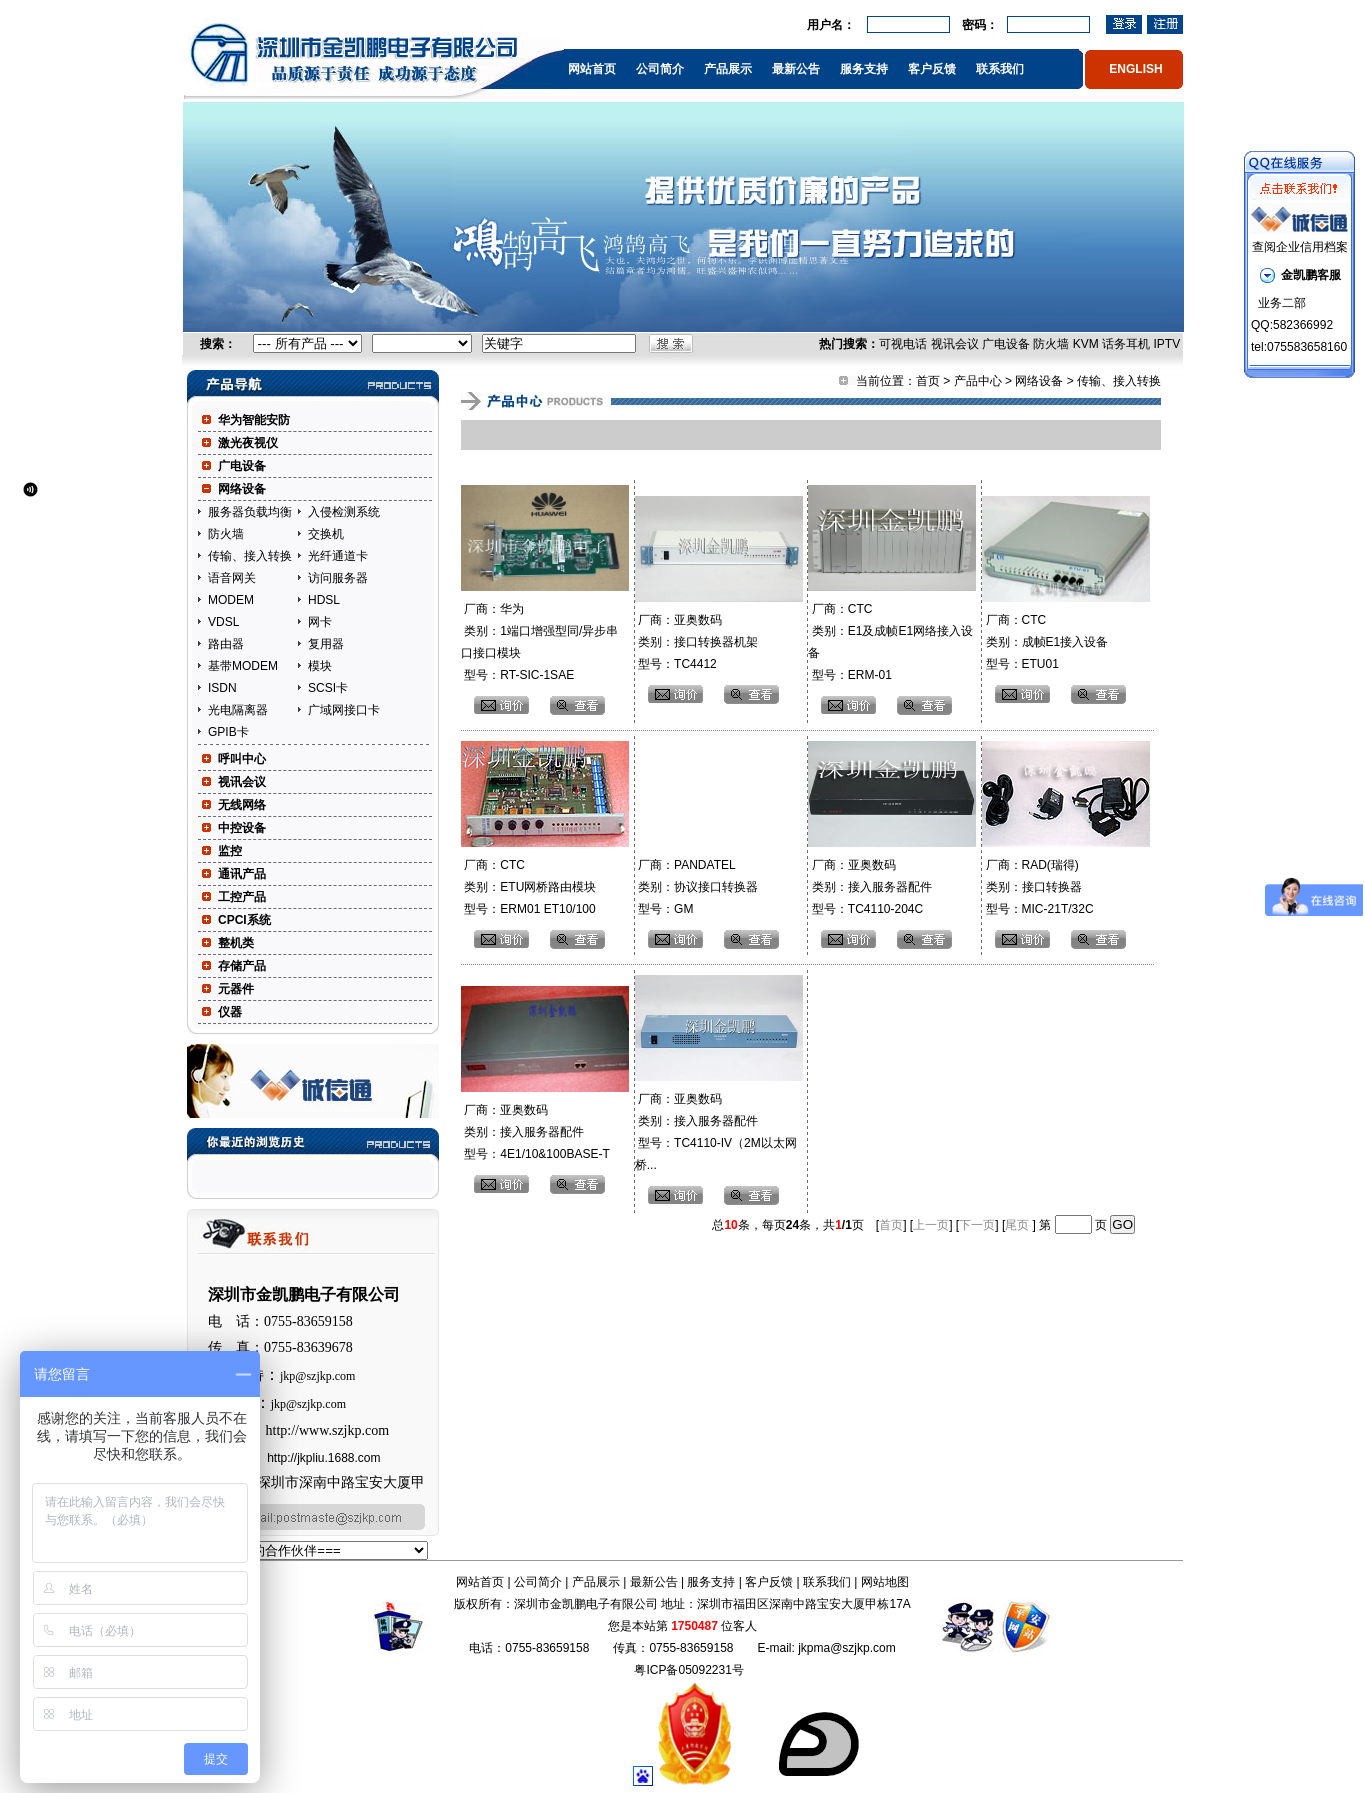 This screenshot has width=1365, height=1793. I want to click on tap to pay with contactless payment, so click(30, 489).